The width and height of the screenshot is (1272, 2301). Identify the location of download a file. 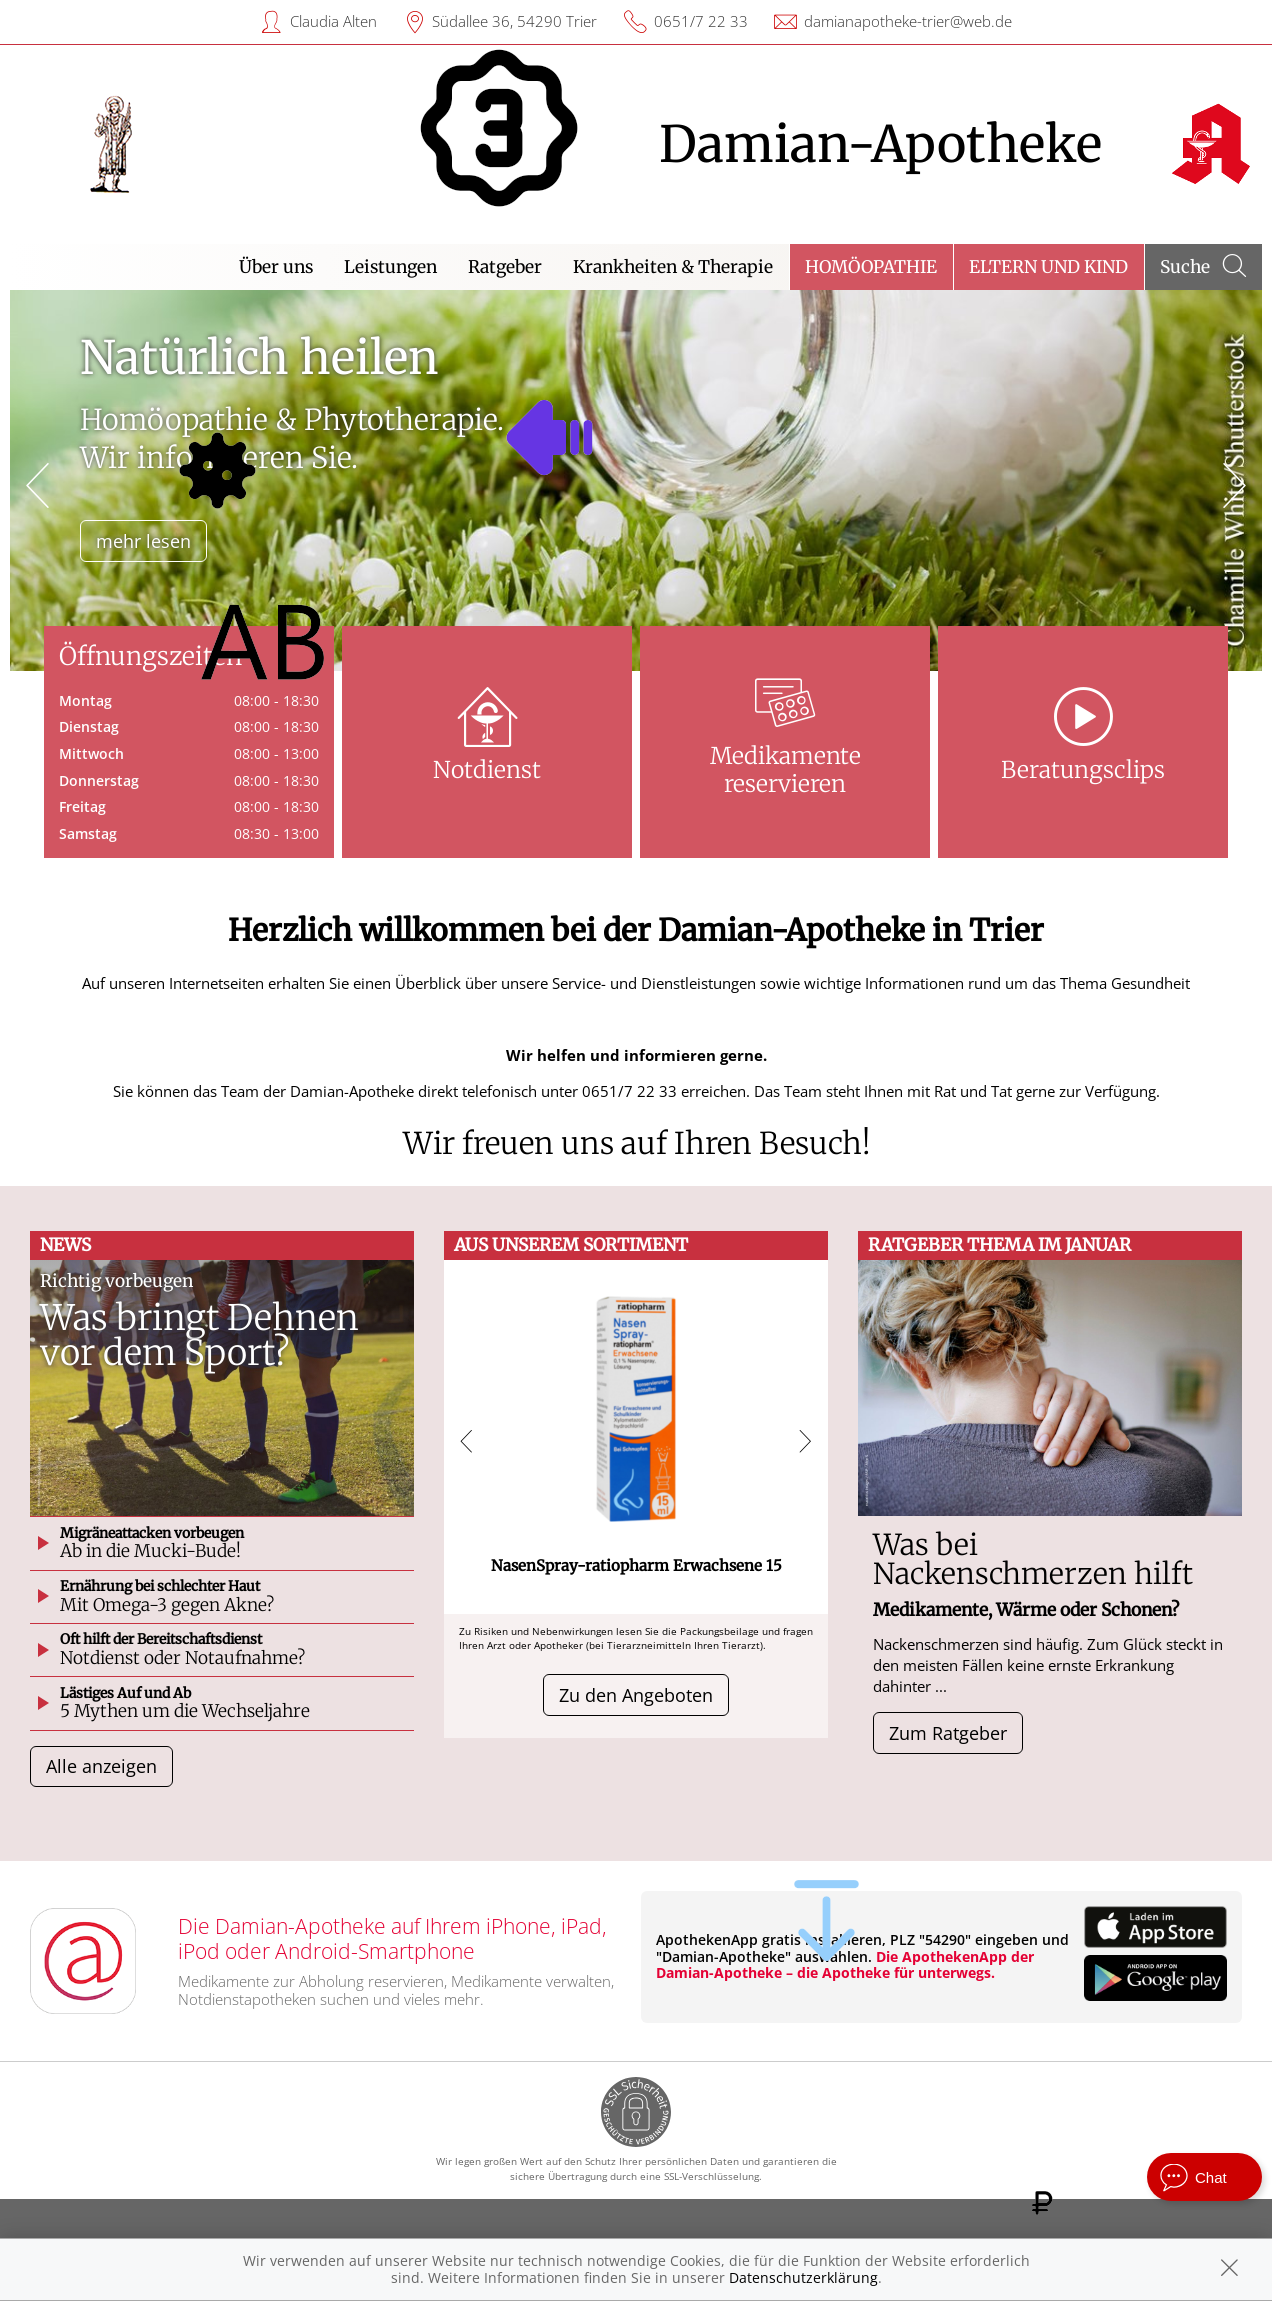
(826, 1920).